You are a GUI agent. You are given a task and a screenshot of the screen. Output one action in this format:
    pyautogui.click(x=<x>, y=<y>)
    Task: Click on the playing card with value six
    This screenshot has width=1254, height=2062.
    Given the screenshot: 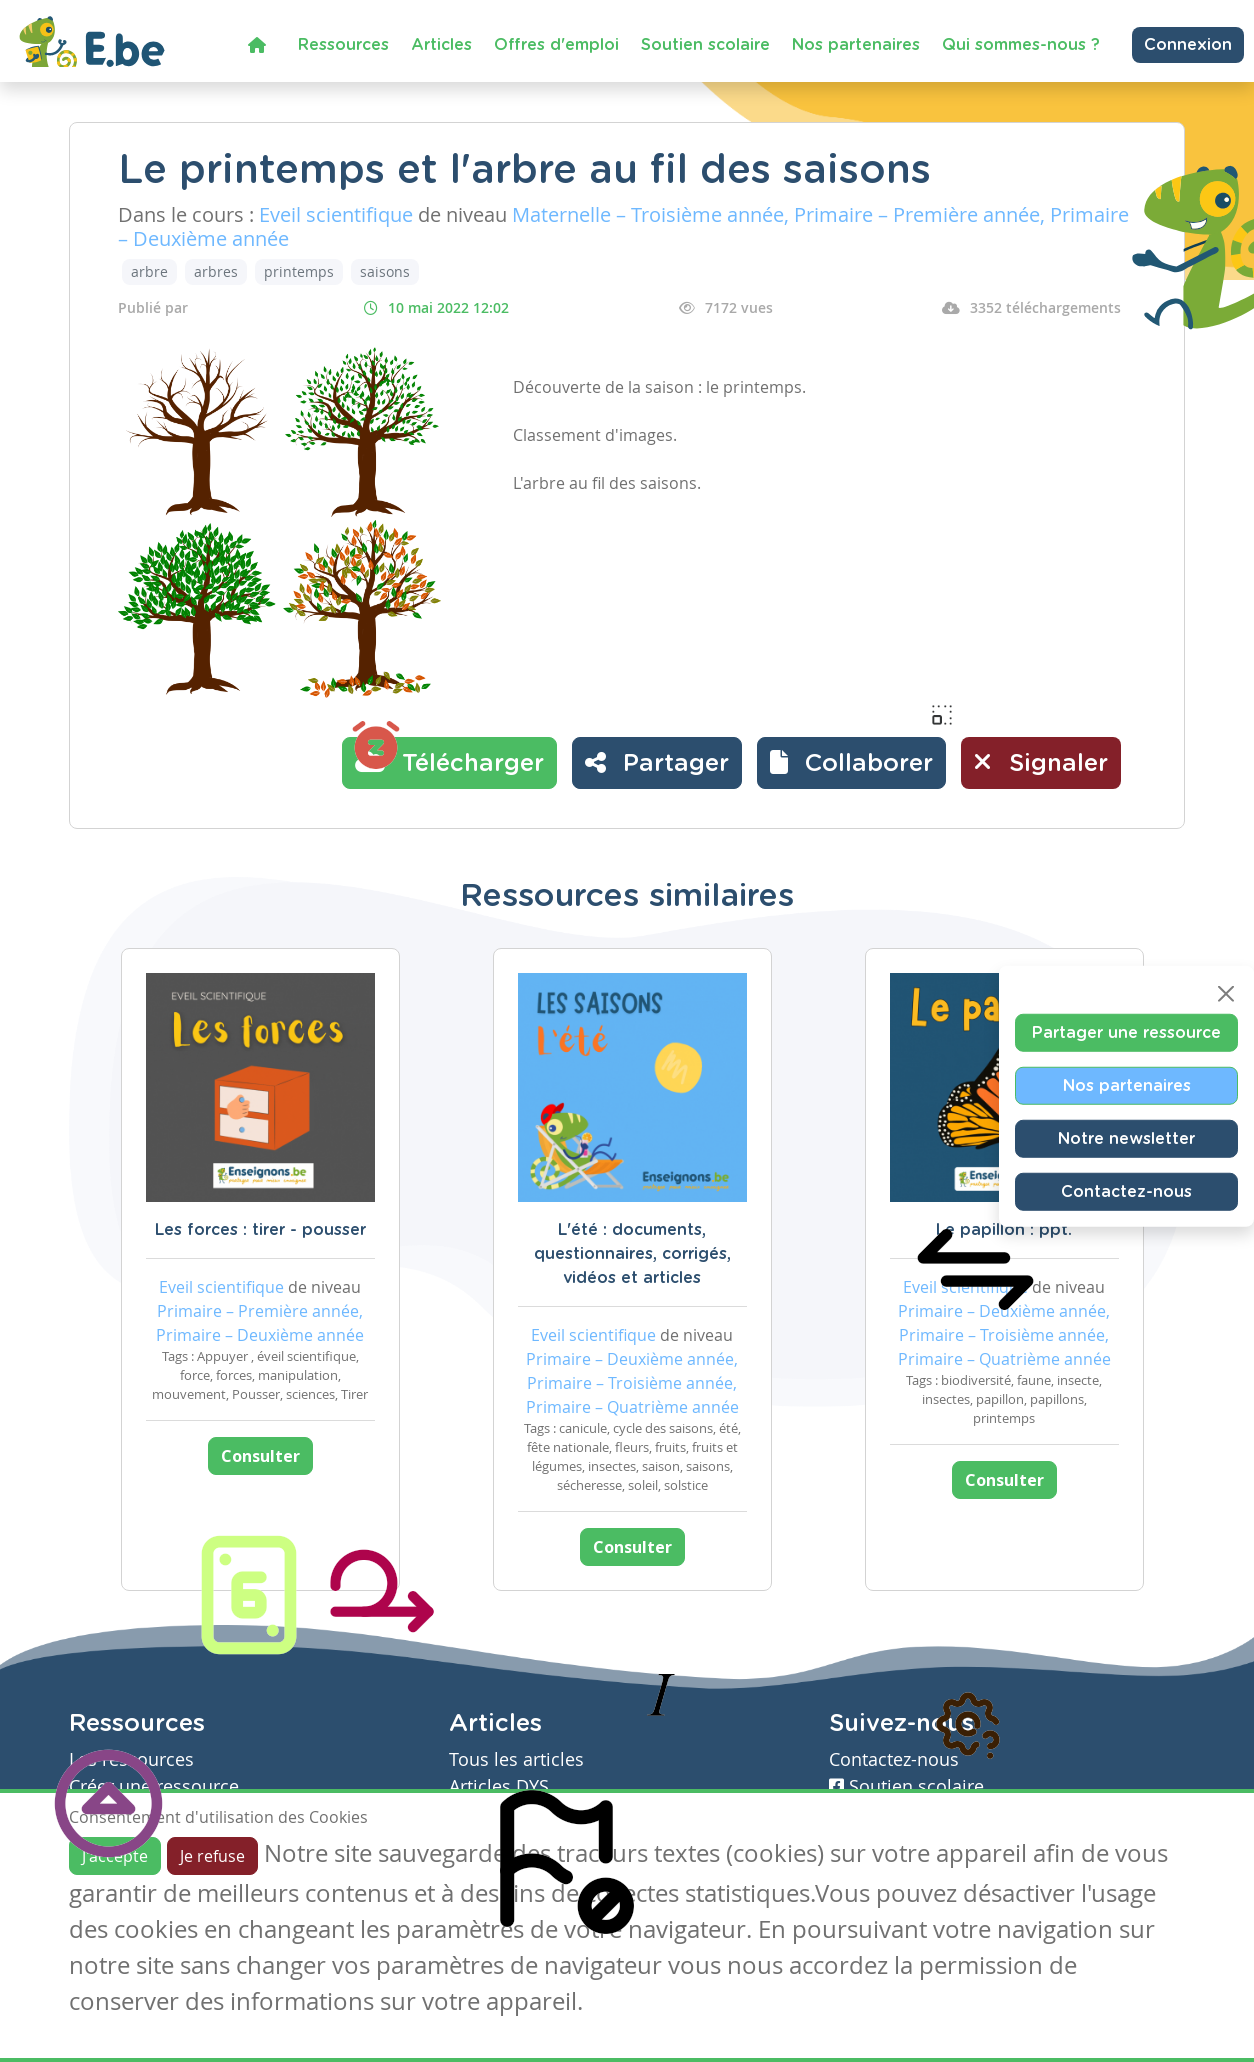 What is the action you would take?
    pyautogui.click(x=249, y=1595)
    